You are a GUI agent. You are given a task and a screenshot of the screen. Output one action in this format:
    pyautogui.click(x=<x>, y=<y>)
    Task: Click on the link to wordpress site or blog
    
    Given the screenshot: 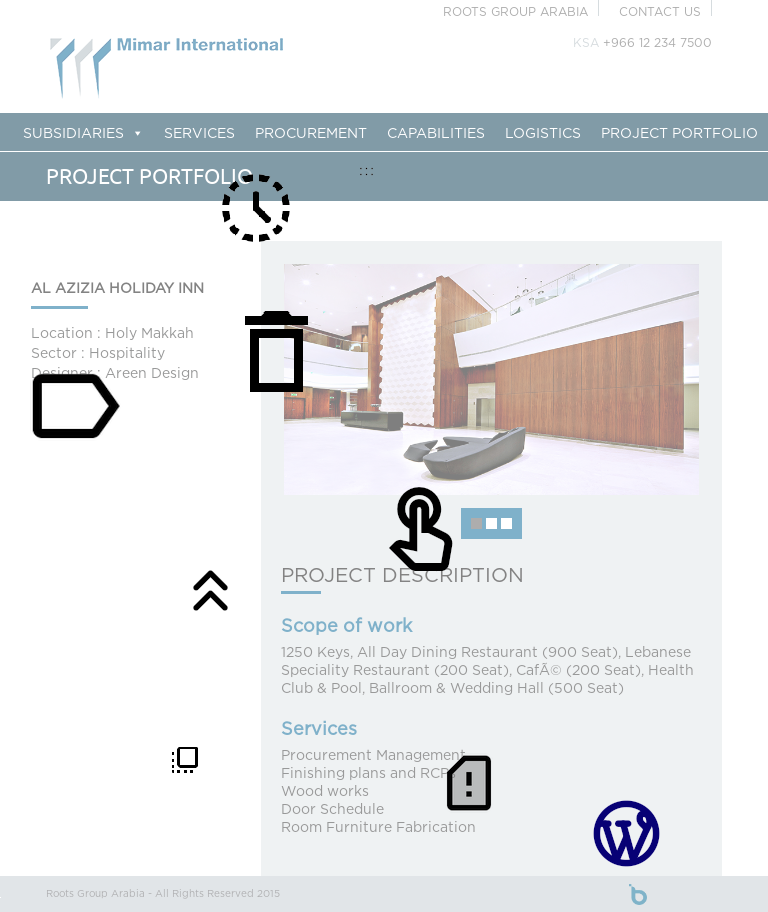 What is the action you would take?
    pyautogui.click(x=626, y=833)
    